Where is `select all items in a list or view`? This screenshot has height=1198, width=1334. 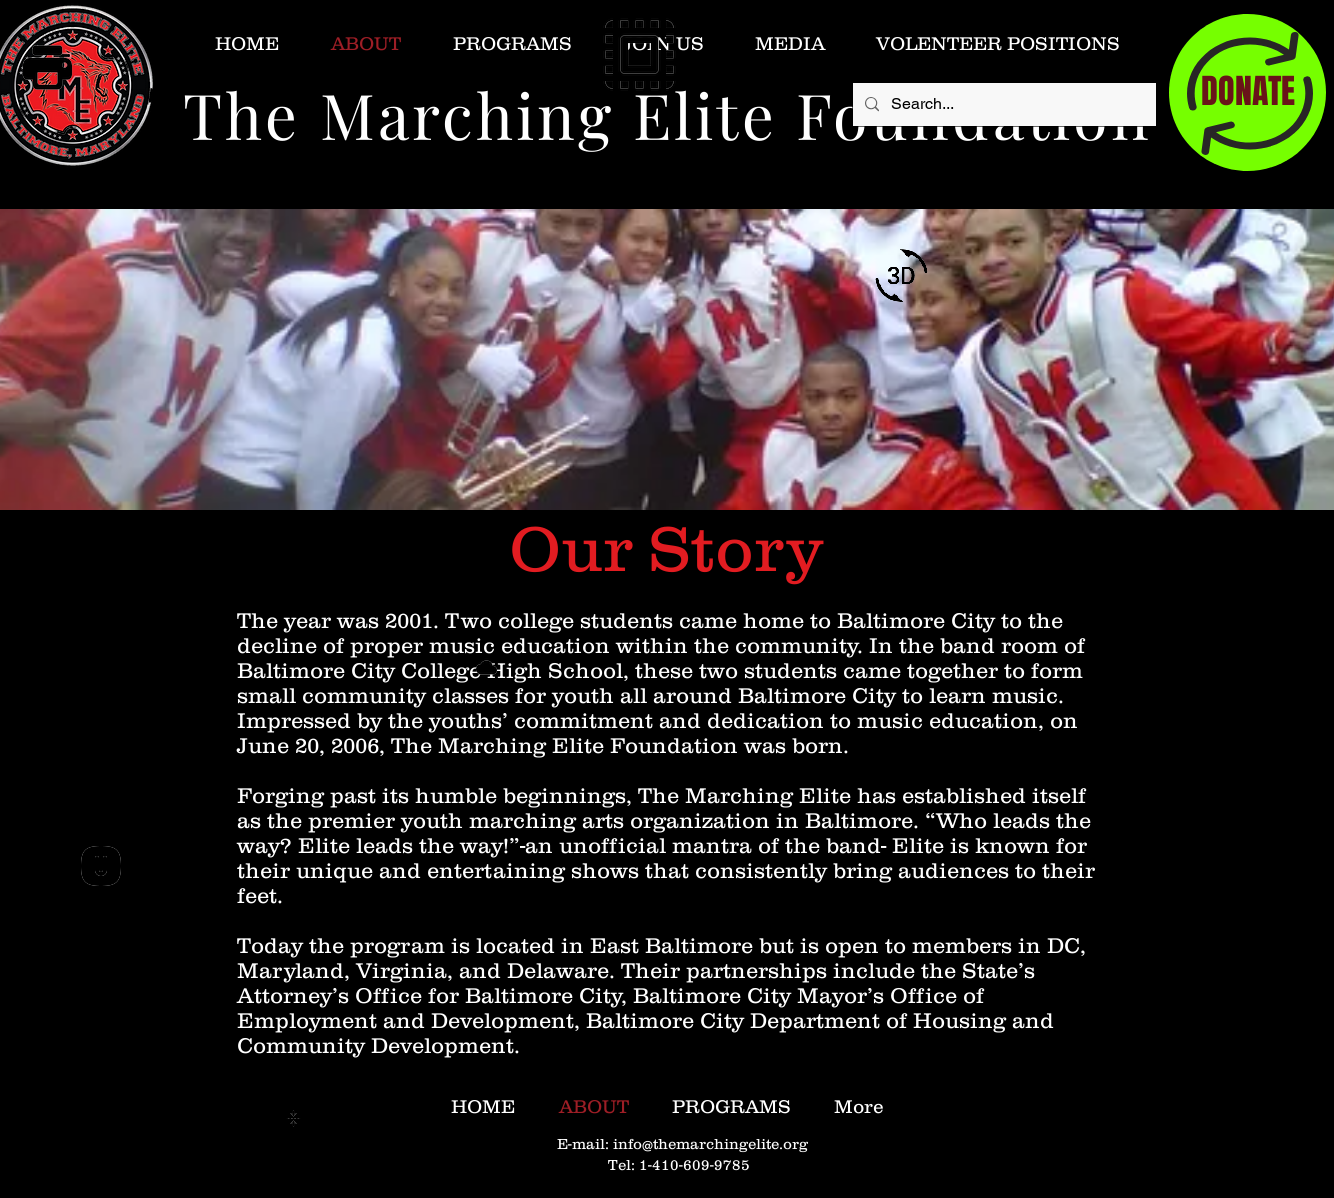 select all items in a list or view is located at coordinates (639, 54).